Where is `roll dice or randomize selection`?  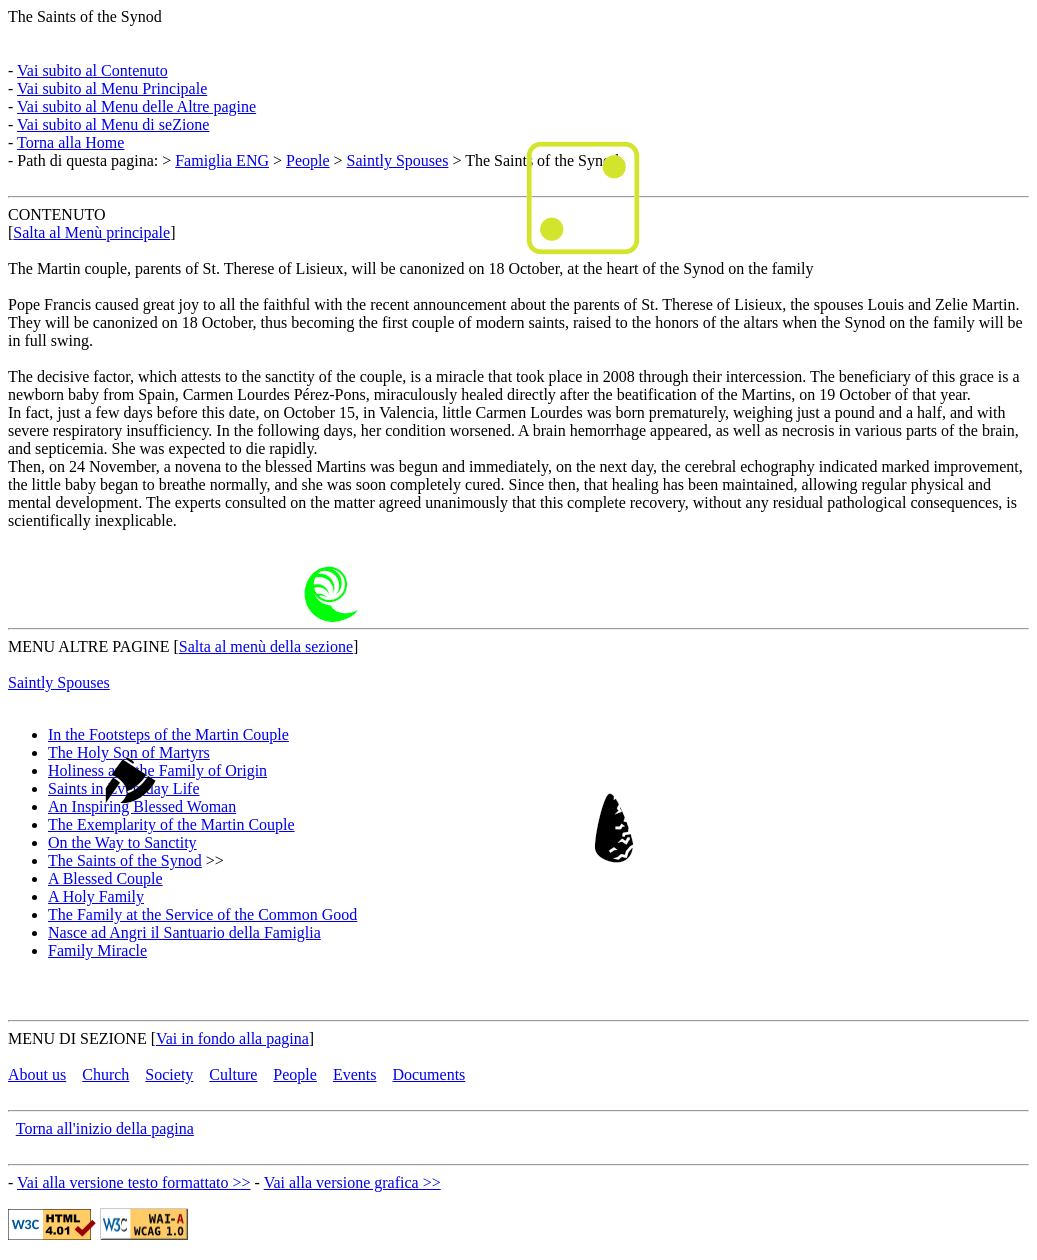
roll dice or randomize selection is located at coordinates (583, 198).